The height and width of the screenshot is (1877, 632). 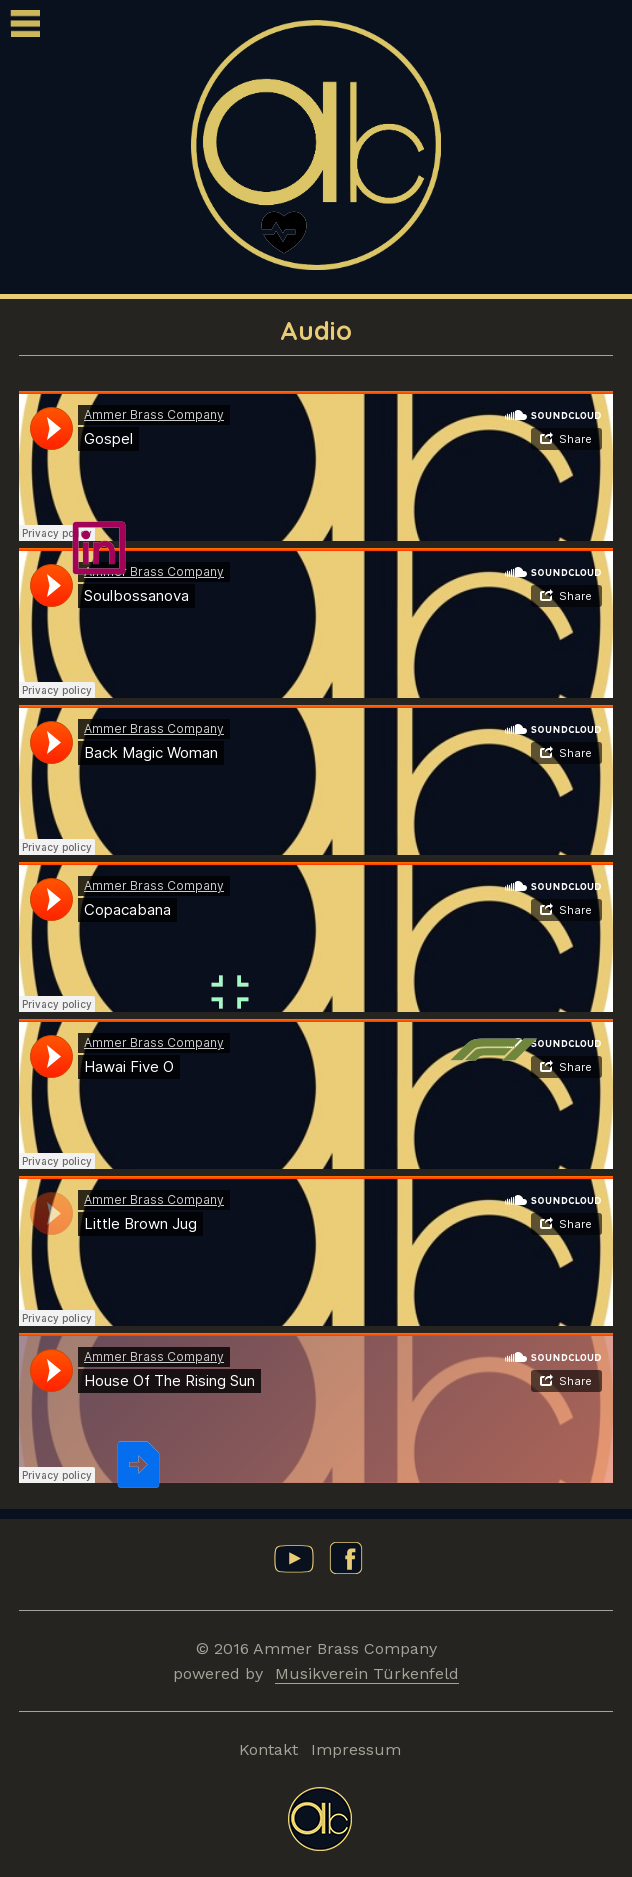 What do you see at coordinates (99, 548) in the screenshot?
I see `open LinkedIn profile or page` at bounding box center [99, 548].